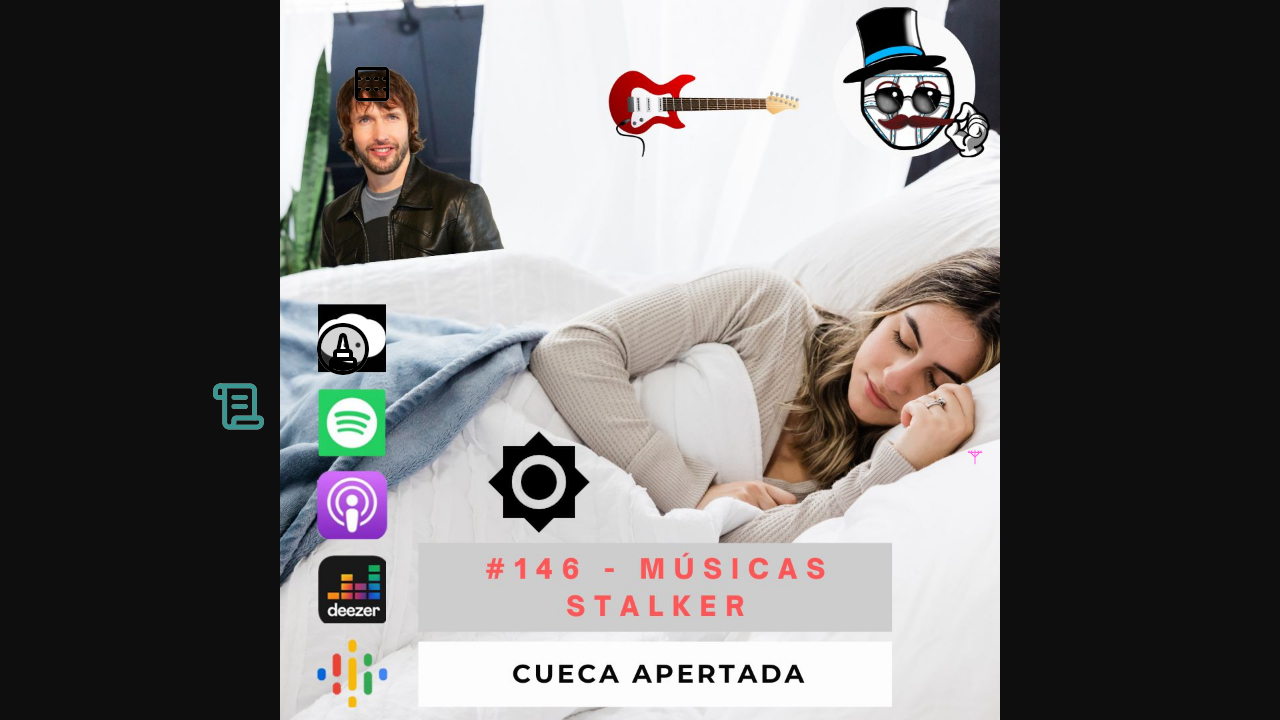 This screenshot has width=1280, height=720. I want to click on toggle top and bottom panel layout, so click(372, 84).